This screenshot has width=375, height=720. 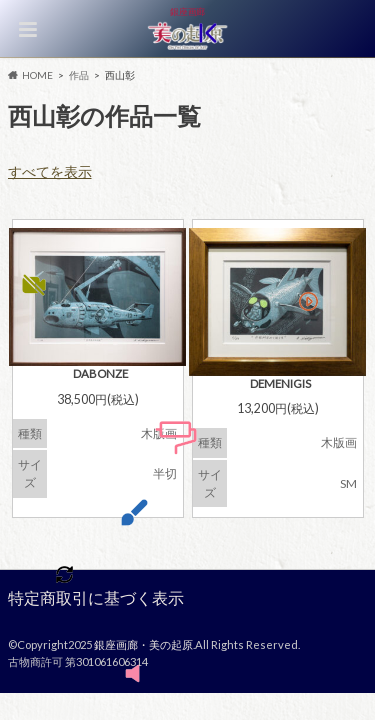 What do you see at coordinates (133, 673) in the screenshot?
I see `mute or unmute audio` at bounding box center [133, 673].